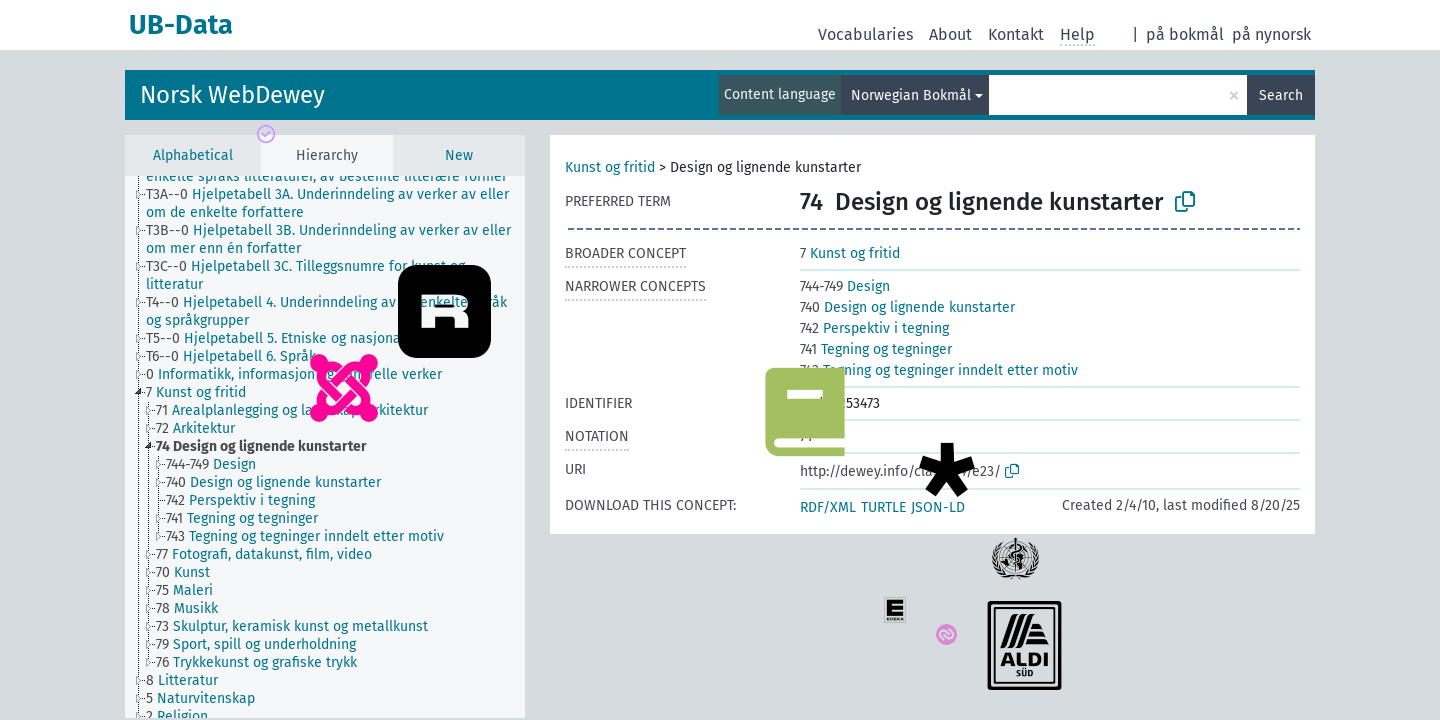  What do you see at coordinates (444, 311) in the screenshot?
I see `open the rarible NFT marketplace app` at bounding box center [444, 311].